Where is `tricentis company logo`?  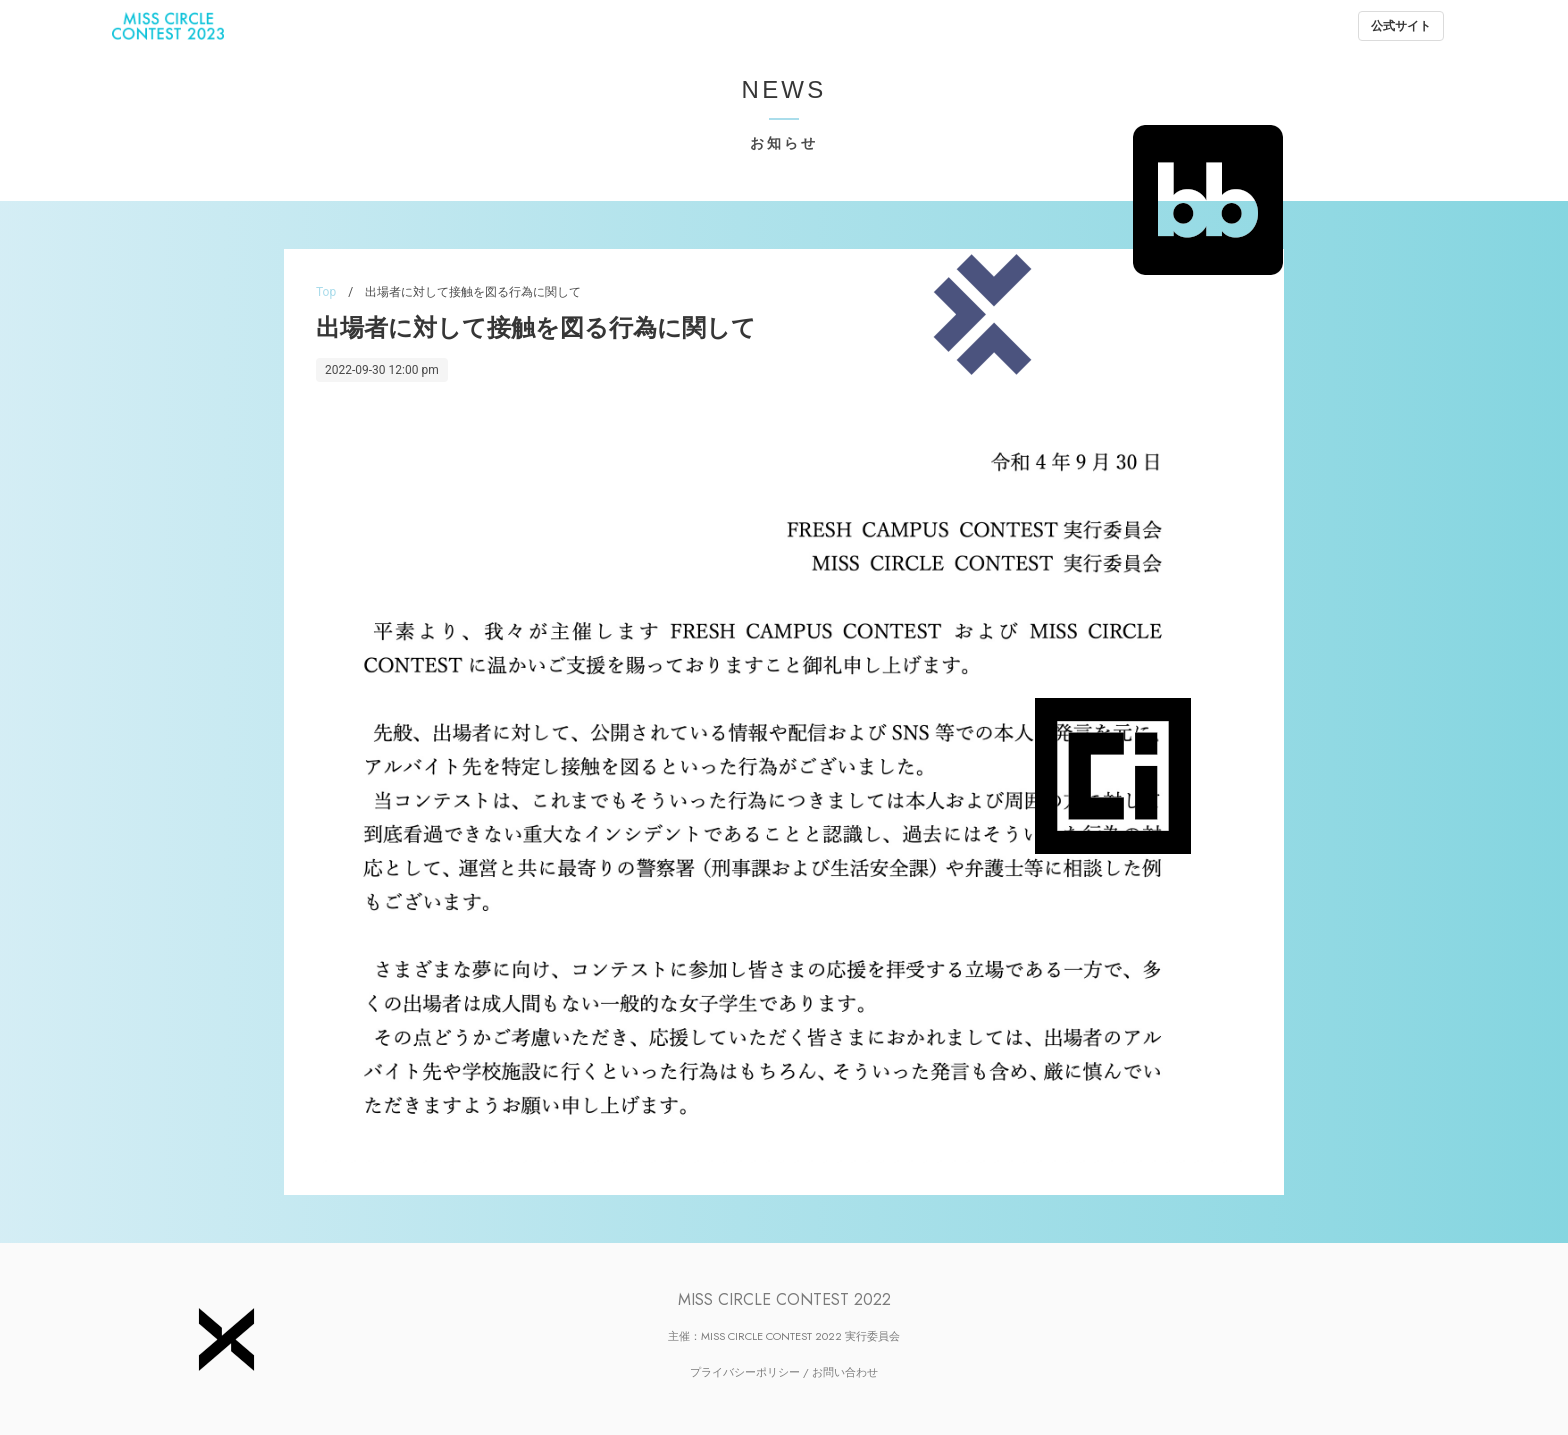 tricentis company logo is located at coordinates (982, 314).